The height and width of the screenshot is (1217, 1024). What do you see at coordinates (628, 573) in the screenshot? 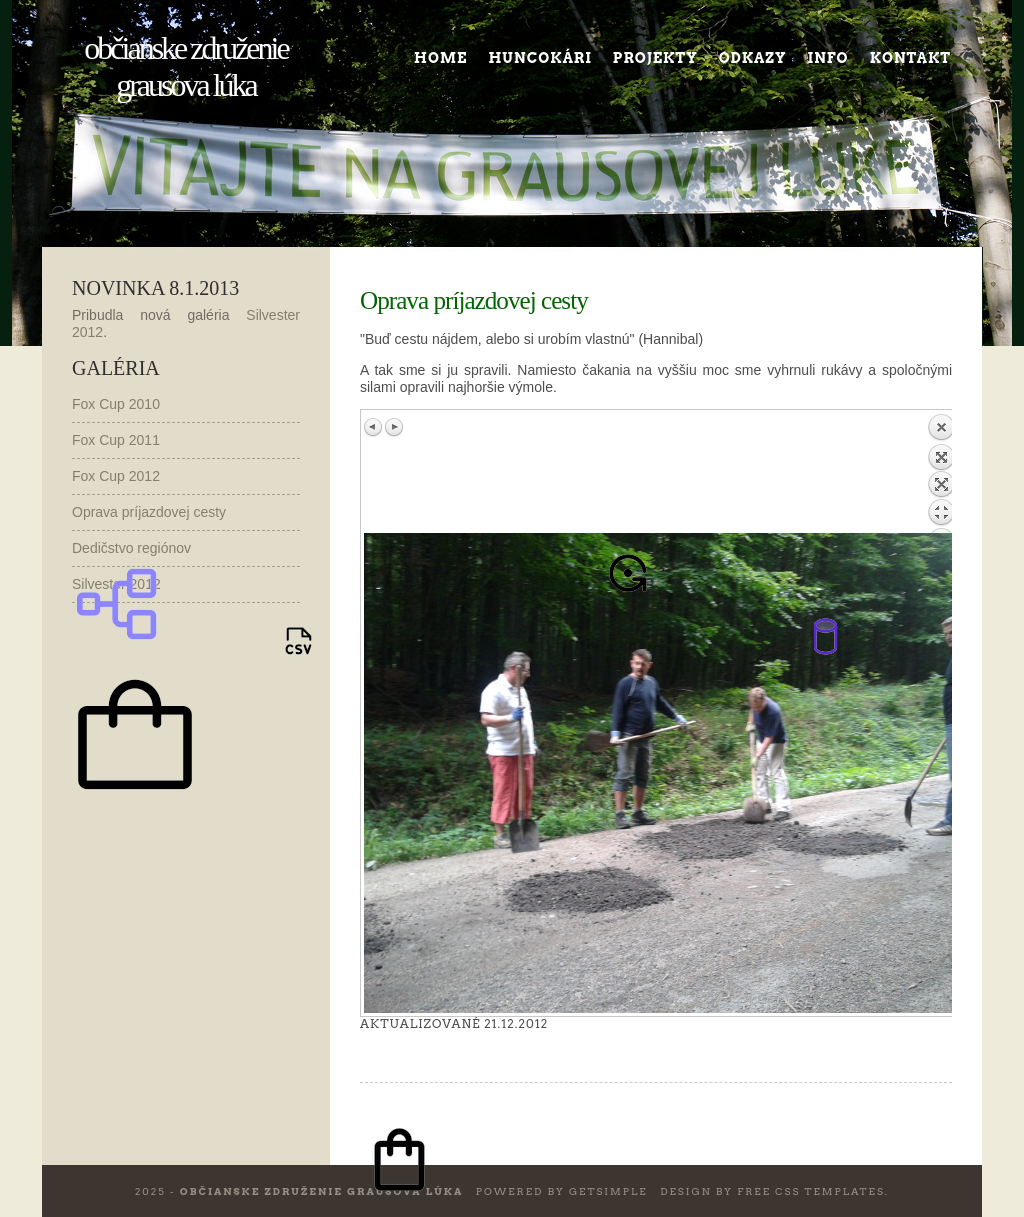
I see `rotate or refresh content` at bounding box center [628, 573].